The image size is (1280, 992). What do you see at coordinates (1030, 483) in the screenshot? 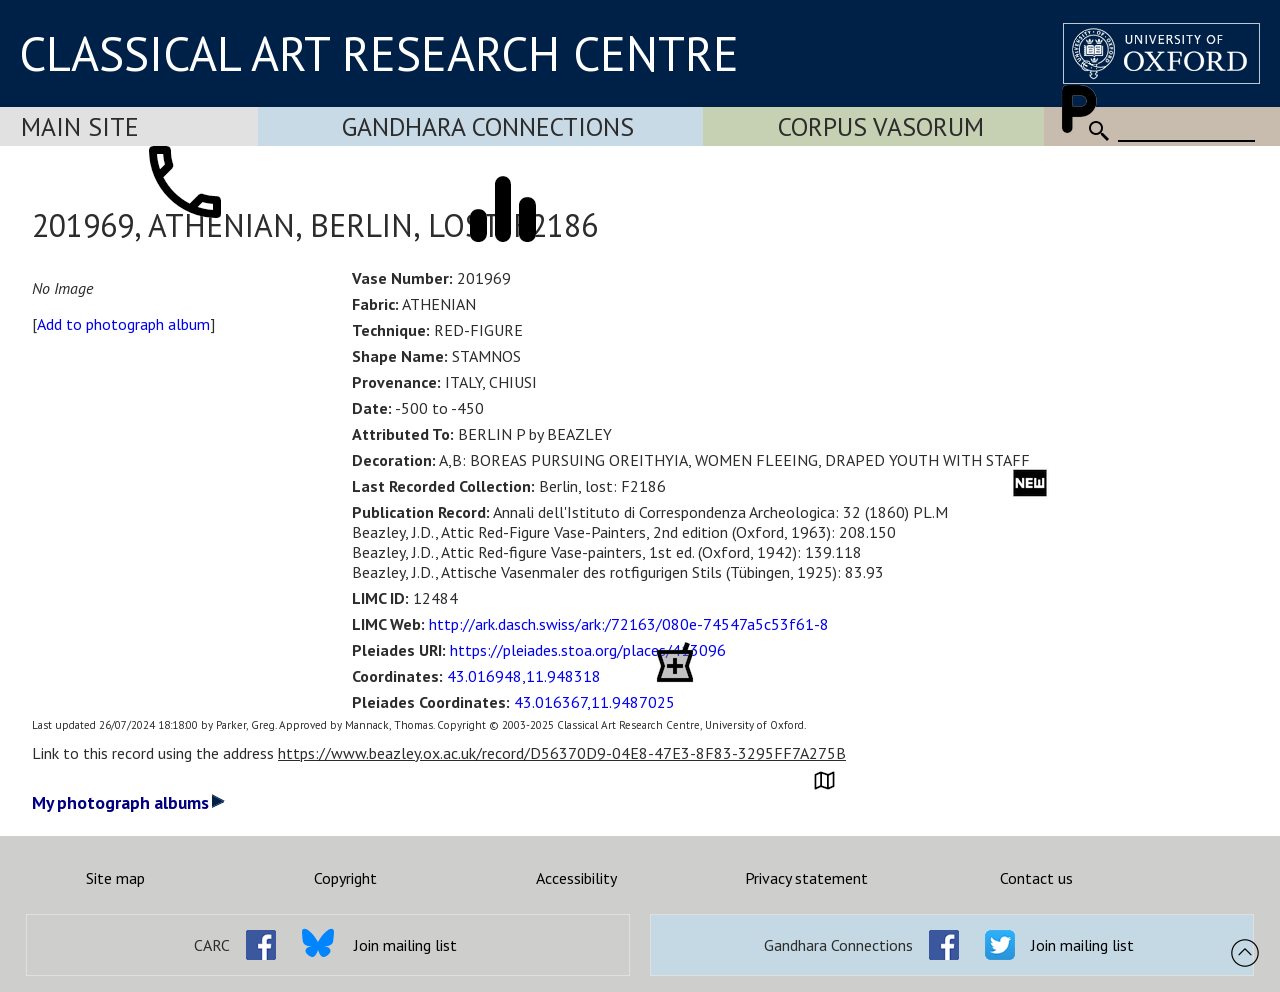
I see `indicates new content or recently added items` at bounding box center [1030, 483].